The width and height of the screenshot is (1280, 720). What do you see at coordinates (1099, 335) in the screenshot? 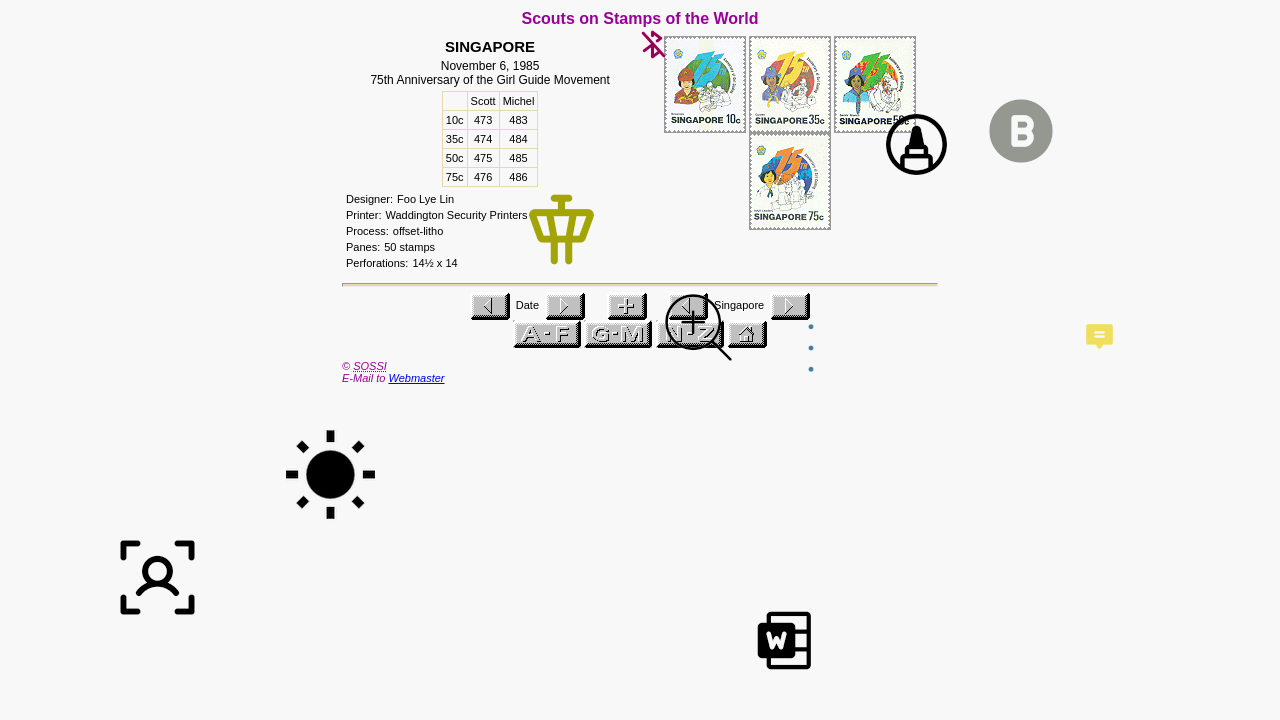
I see `open chat or messaging` at bounding box center [1099, 335].